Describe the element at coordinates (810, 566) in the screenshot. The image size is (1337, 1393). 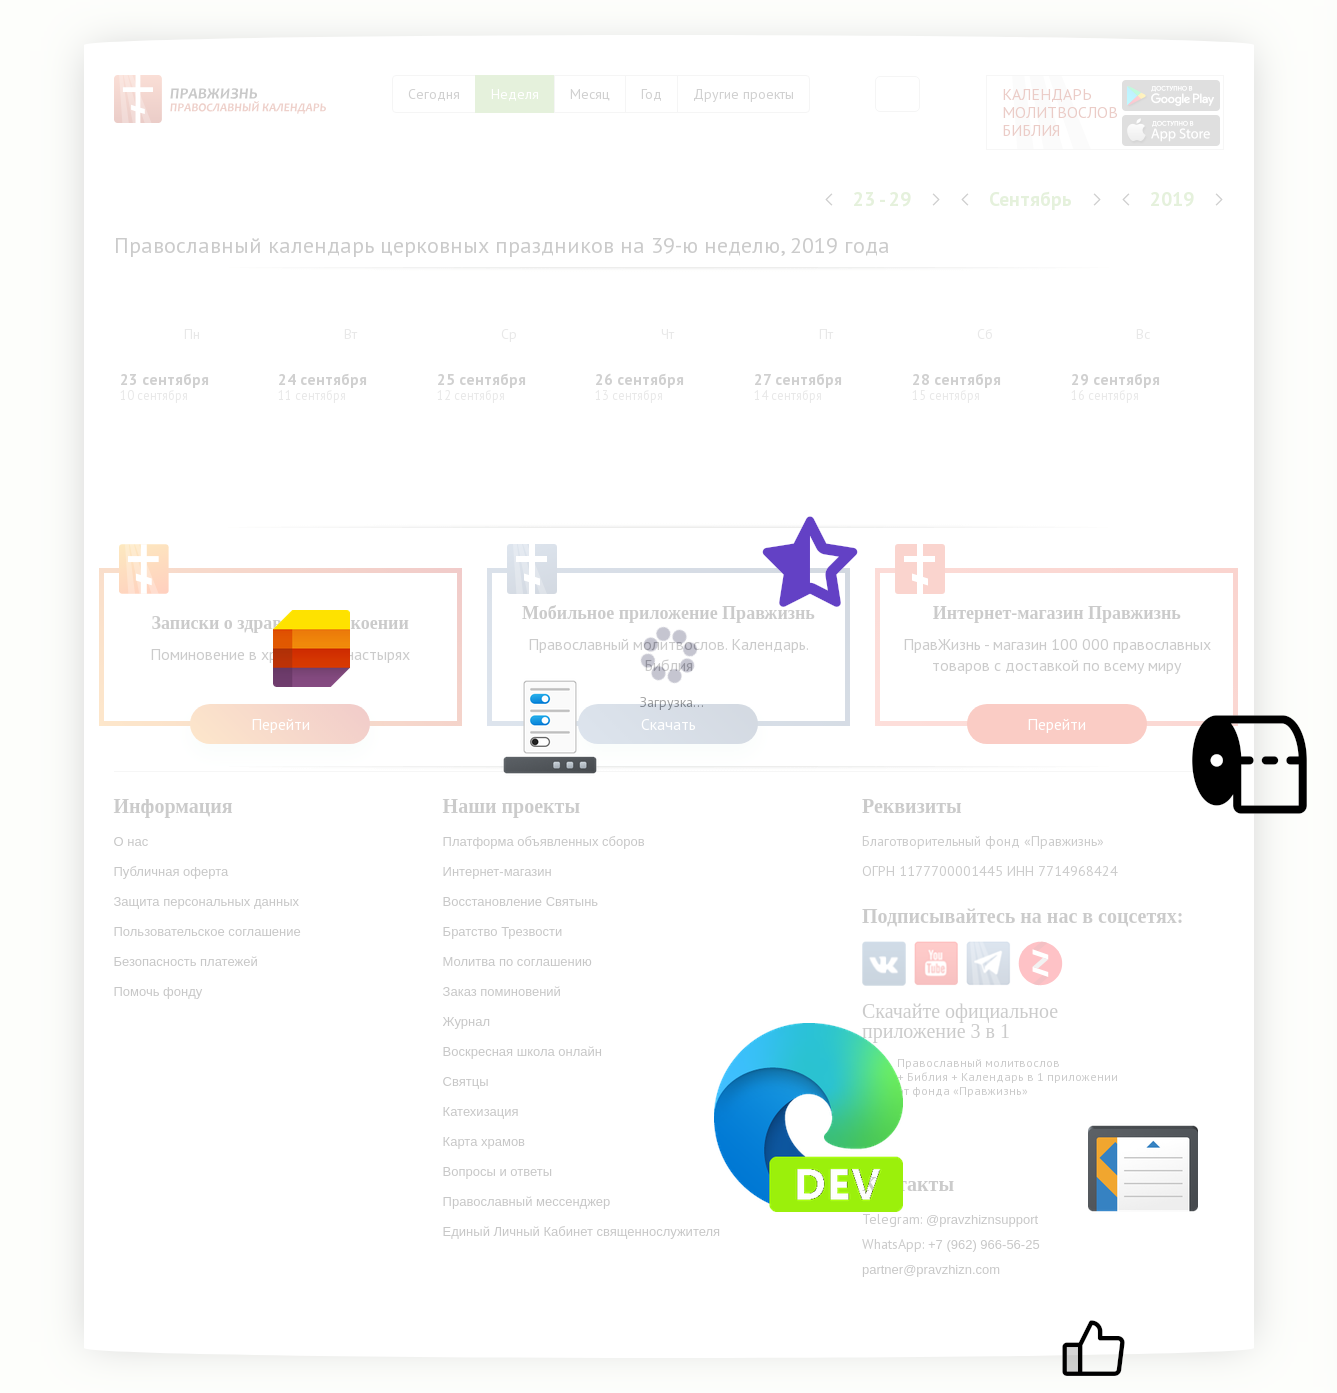
I see `indicates a partial or half-star rating` at that location.